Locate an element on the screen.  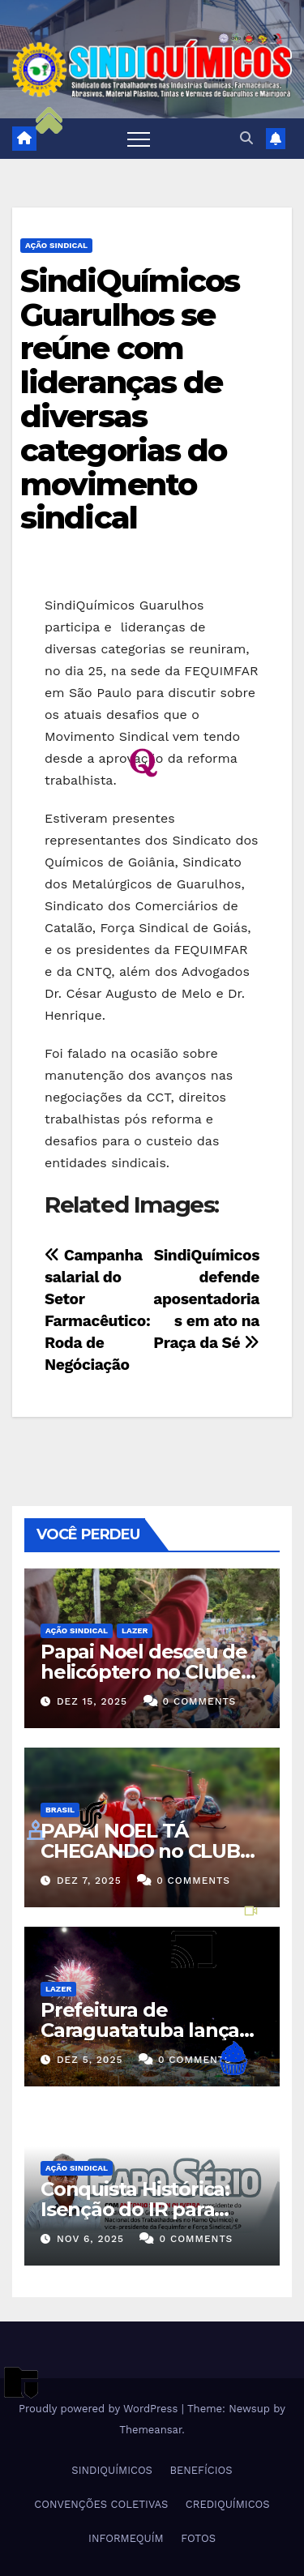
access protected or secure files is located at coordinates (21, 2382).